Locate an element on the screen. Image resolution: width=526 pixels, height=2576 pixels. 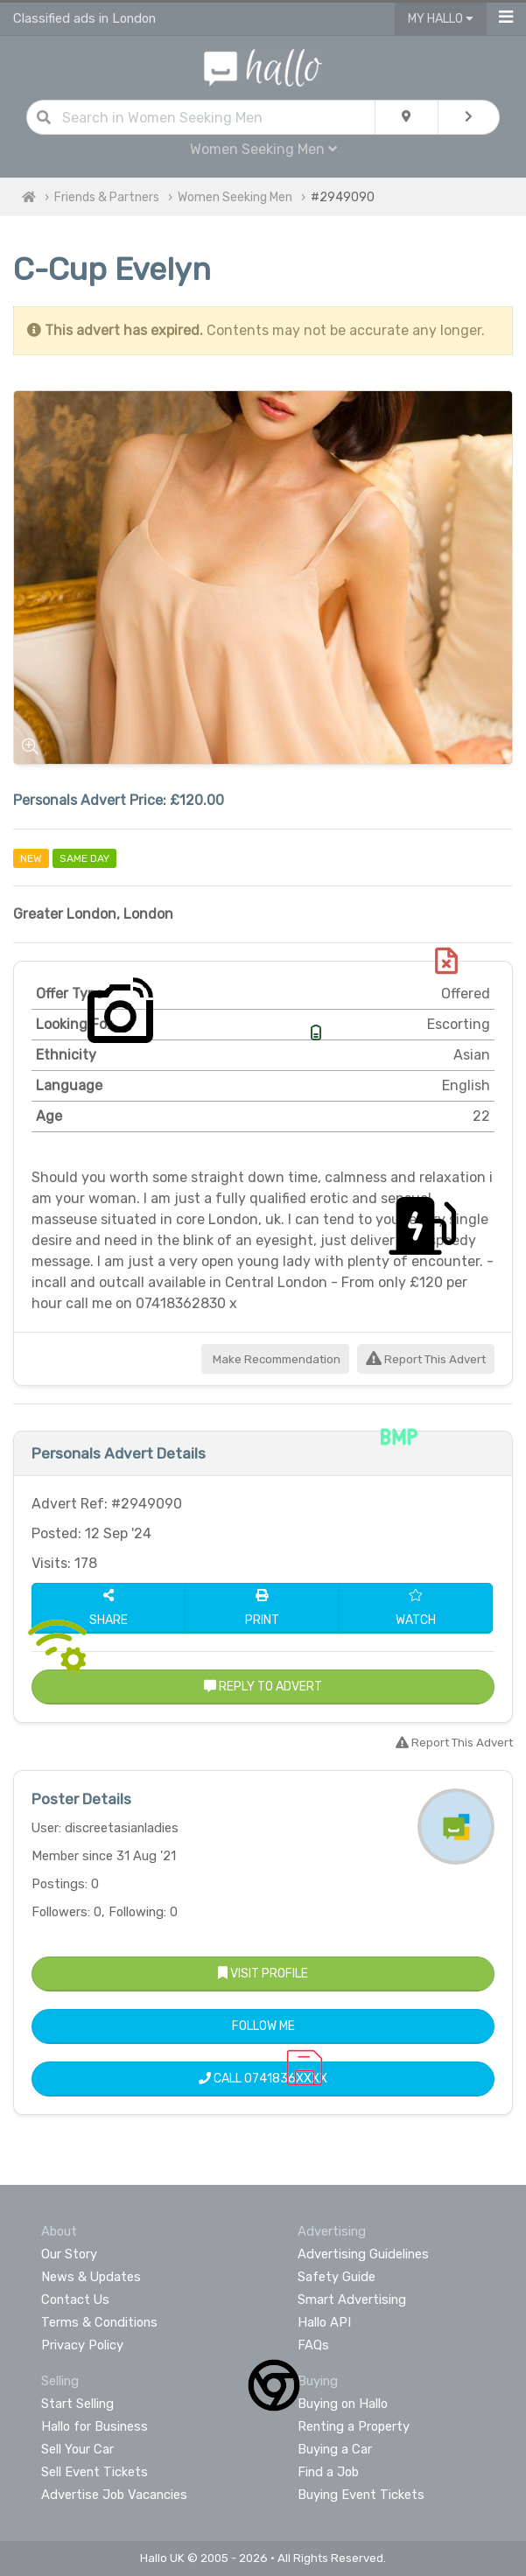
delete or remove a file is located at coordinates (446, 961).